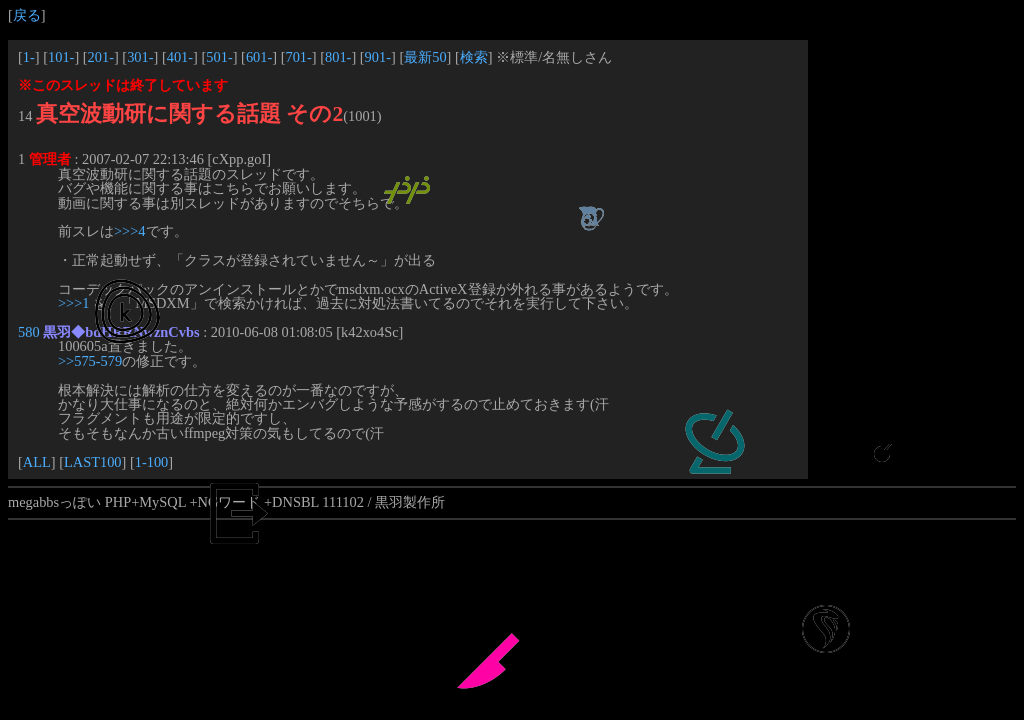  Describe the element at coordinates (883, 452) in the screenshot. I see `indicates rest or sleep mode` at that location.